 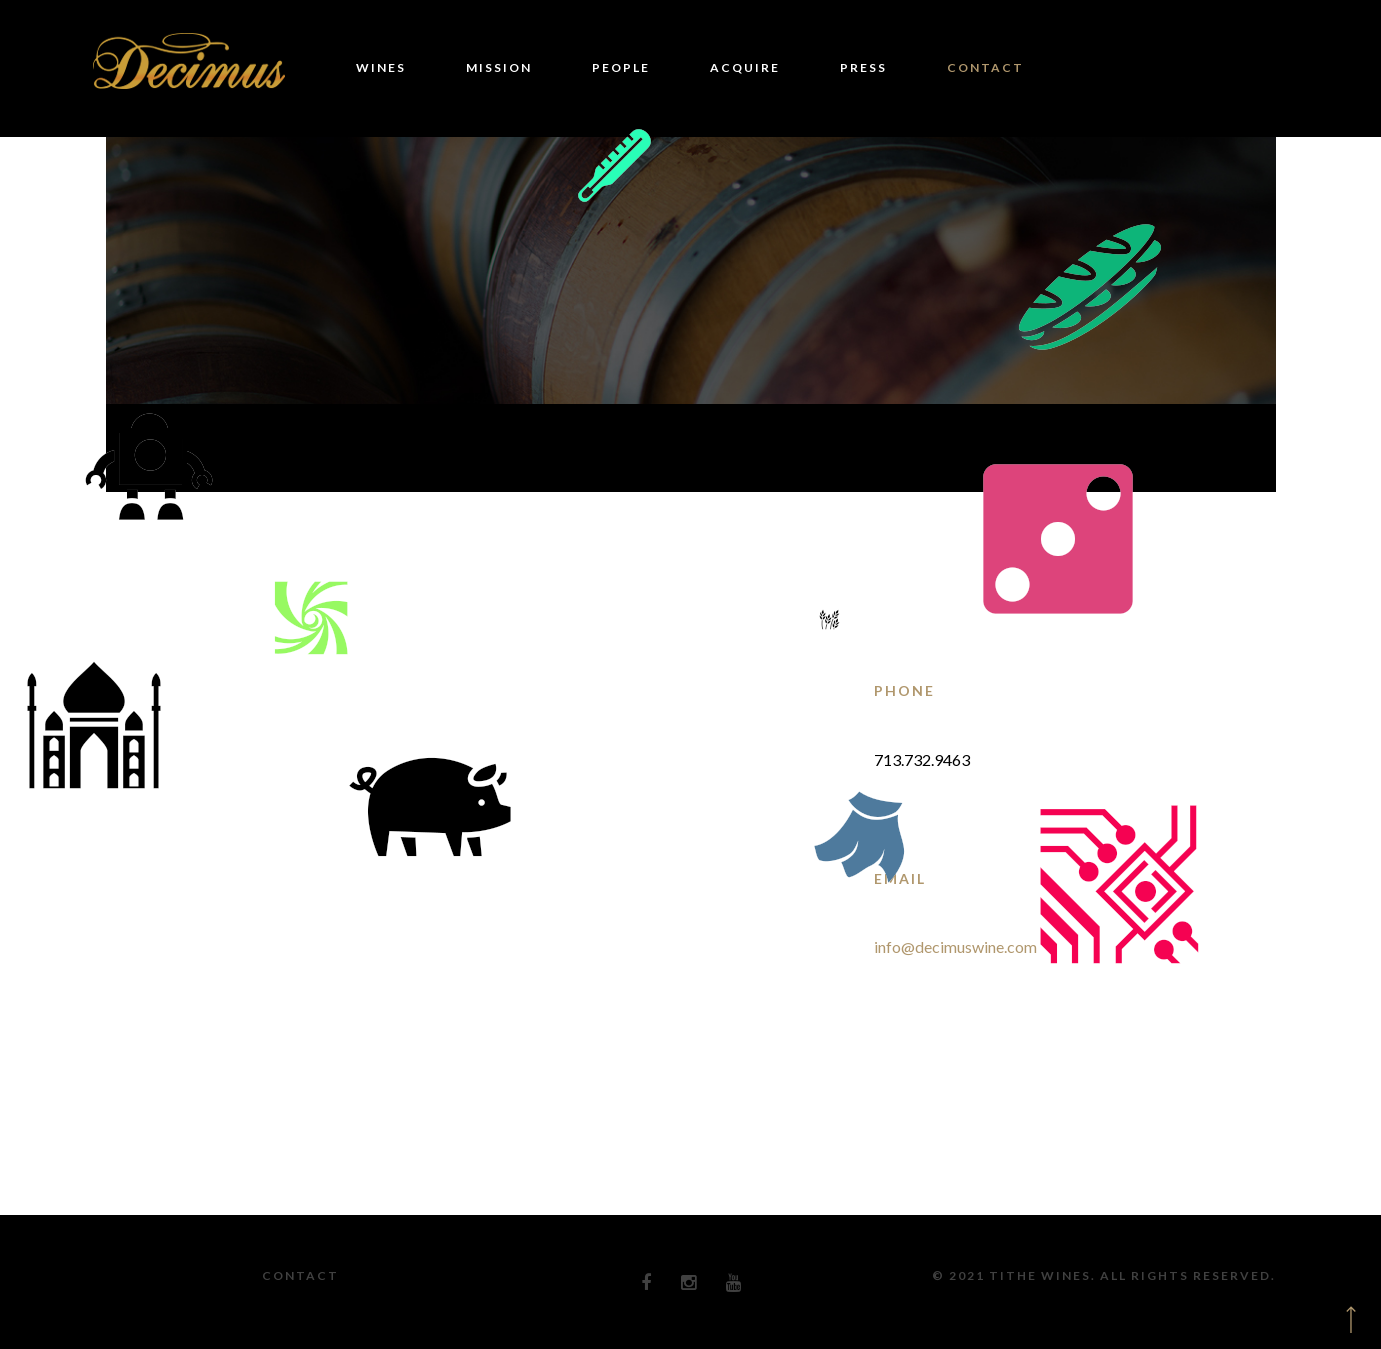 What do you see at coordinates (1090, 287) in the screenshot?
I see `access food or dining options` at bounding box center [1090, 287].